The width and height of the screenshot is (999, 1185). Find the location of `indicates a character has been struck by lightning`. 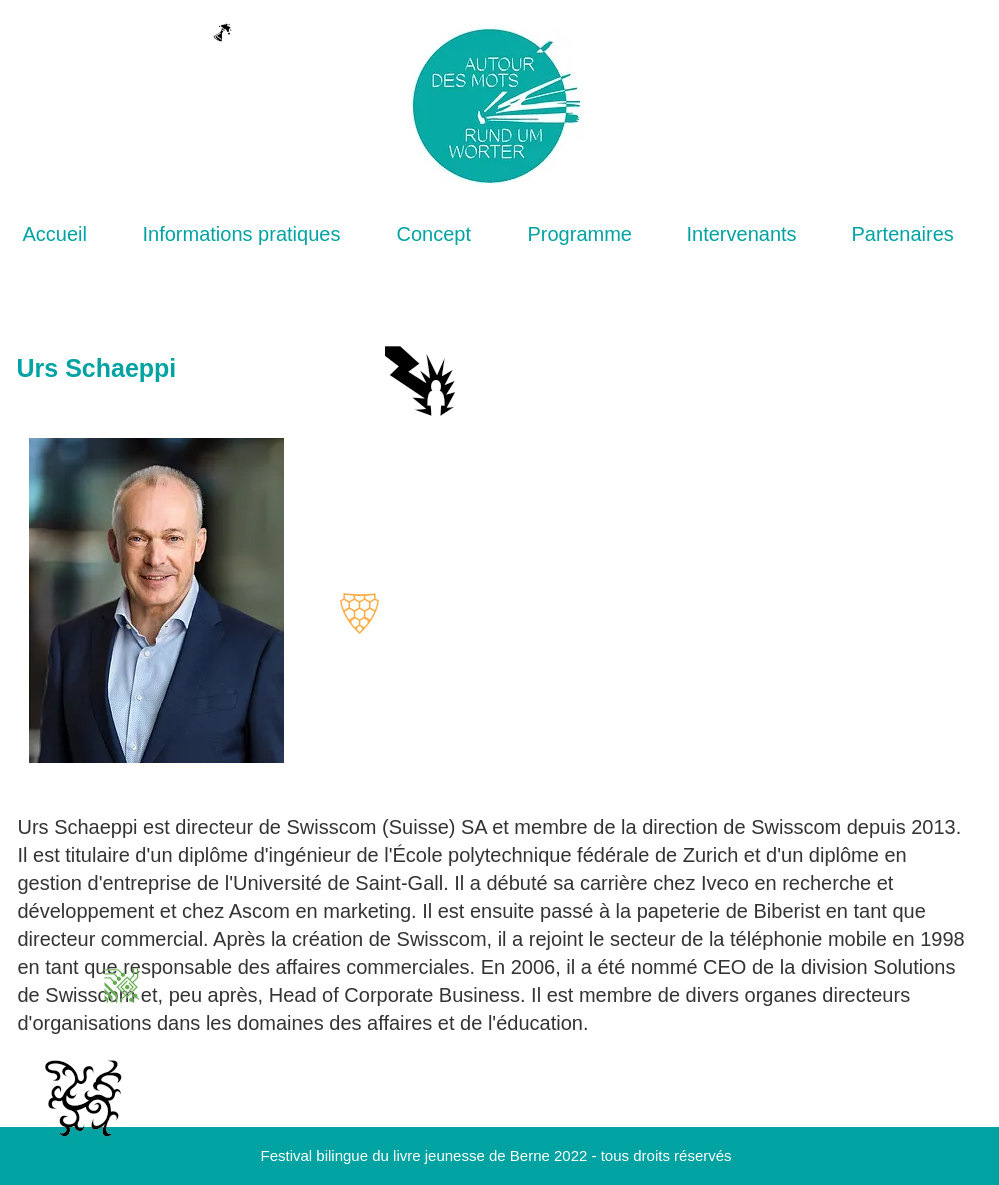

indicates a character has been struck by lightning is located at coordinates (420, 381).